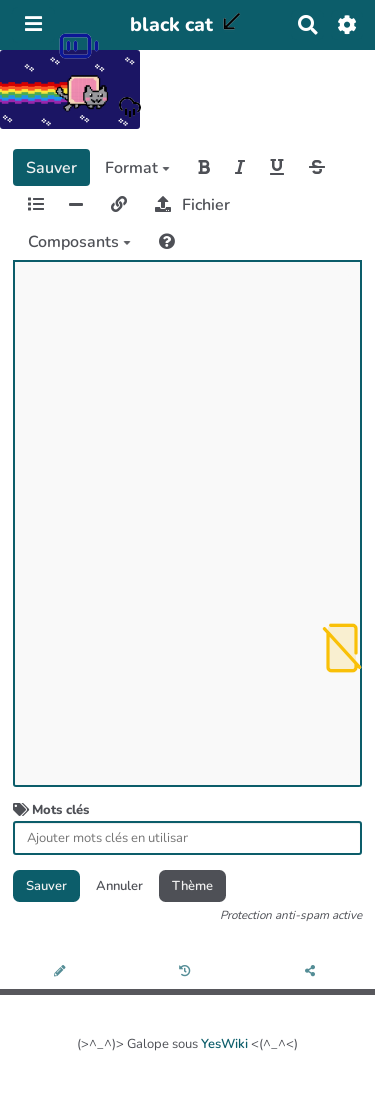 The image size is (375, 1093). I want to click on navigate or move southwest on a map, so click(231, 21).